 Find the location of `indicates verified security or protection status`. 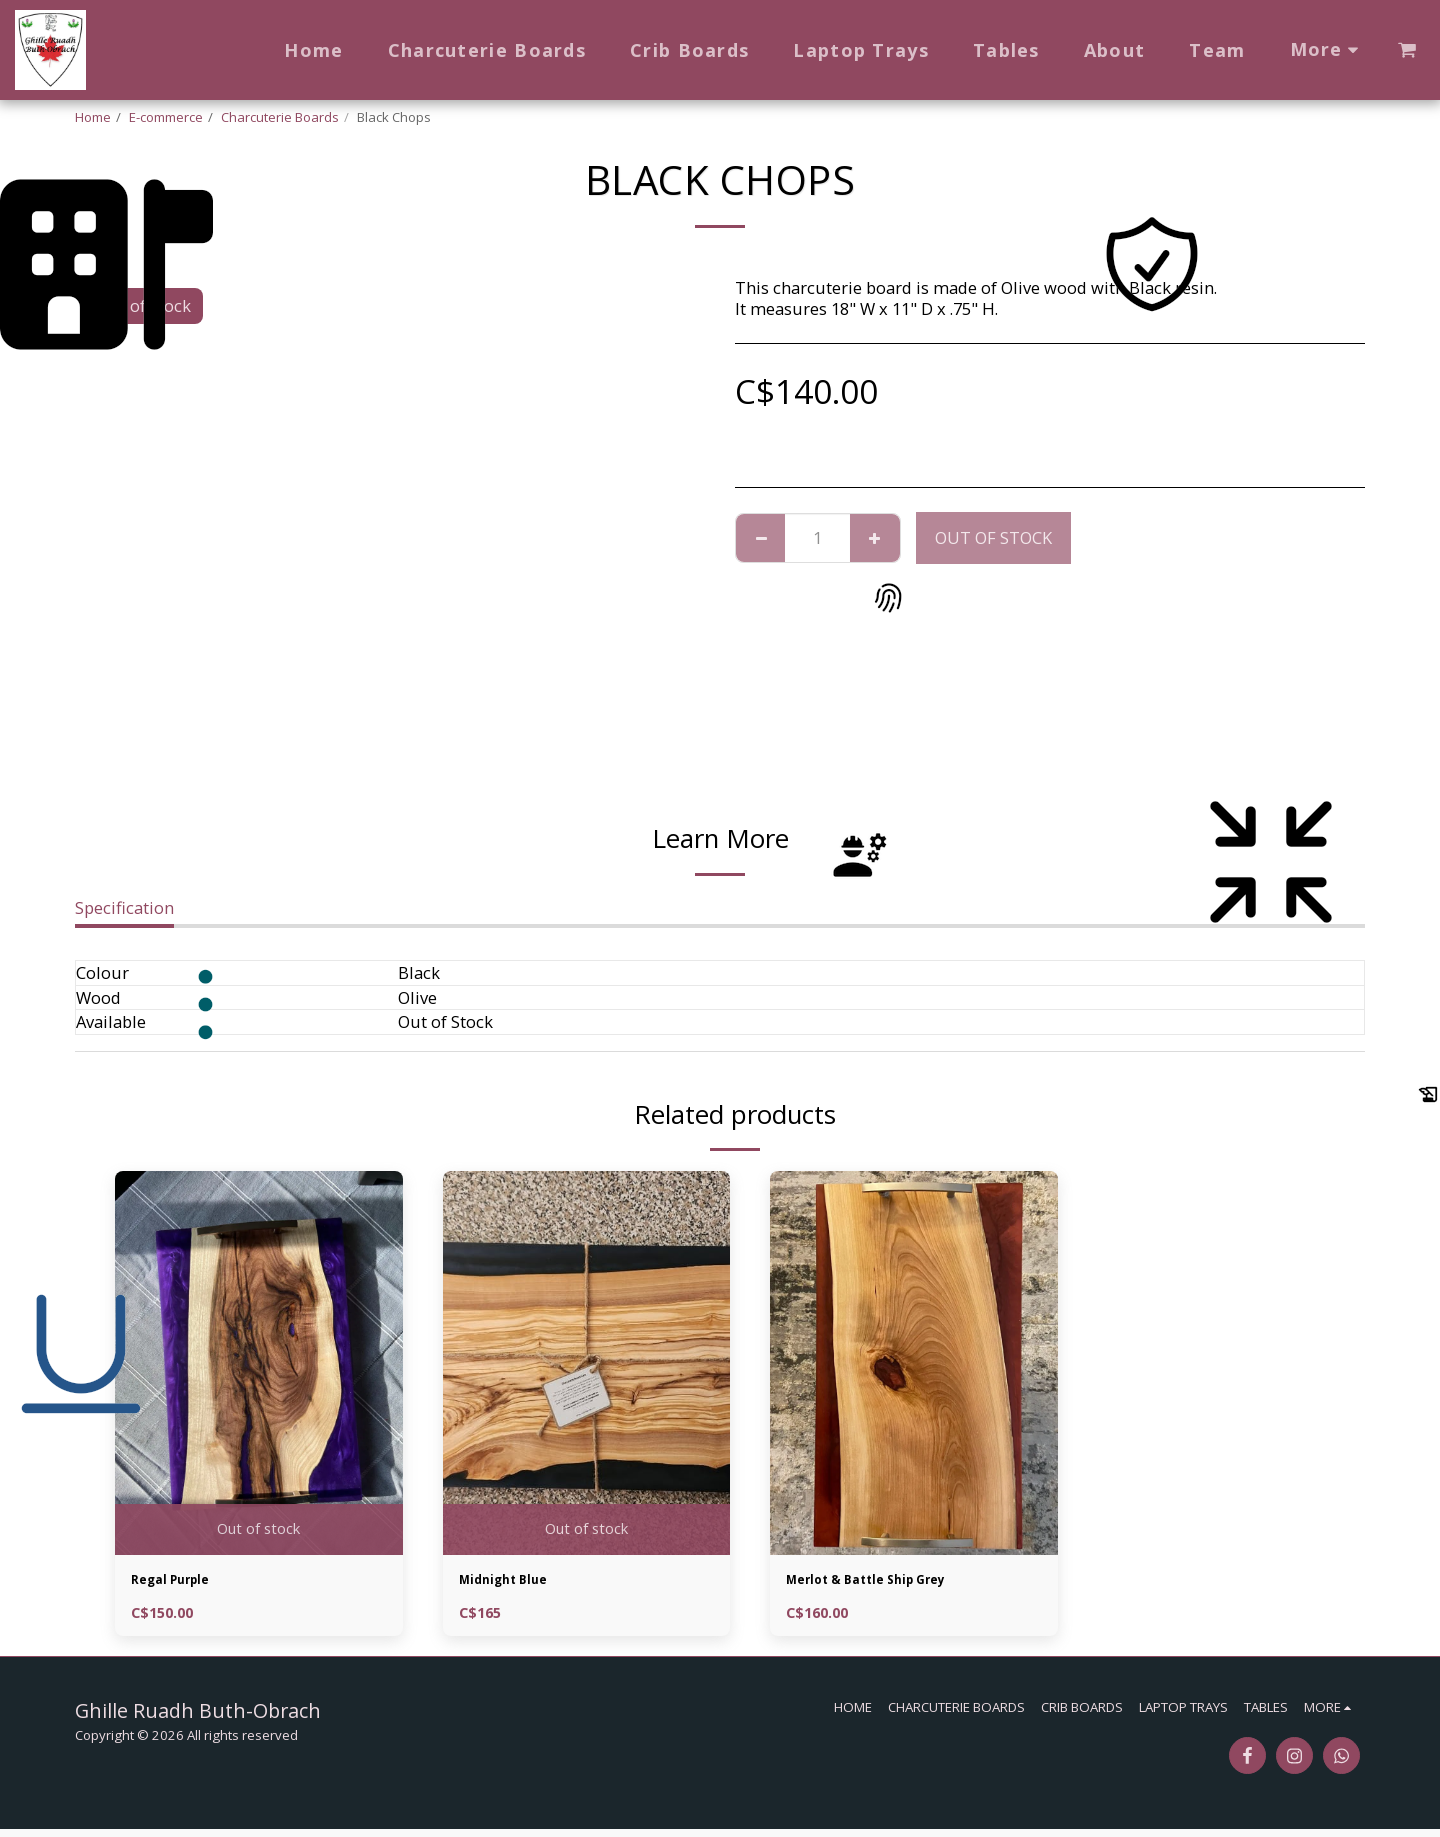

indicates verified security or protection status is located at coordinates (1152, 264).